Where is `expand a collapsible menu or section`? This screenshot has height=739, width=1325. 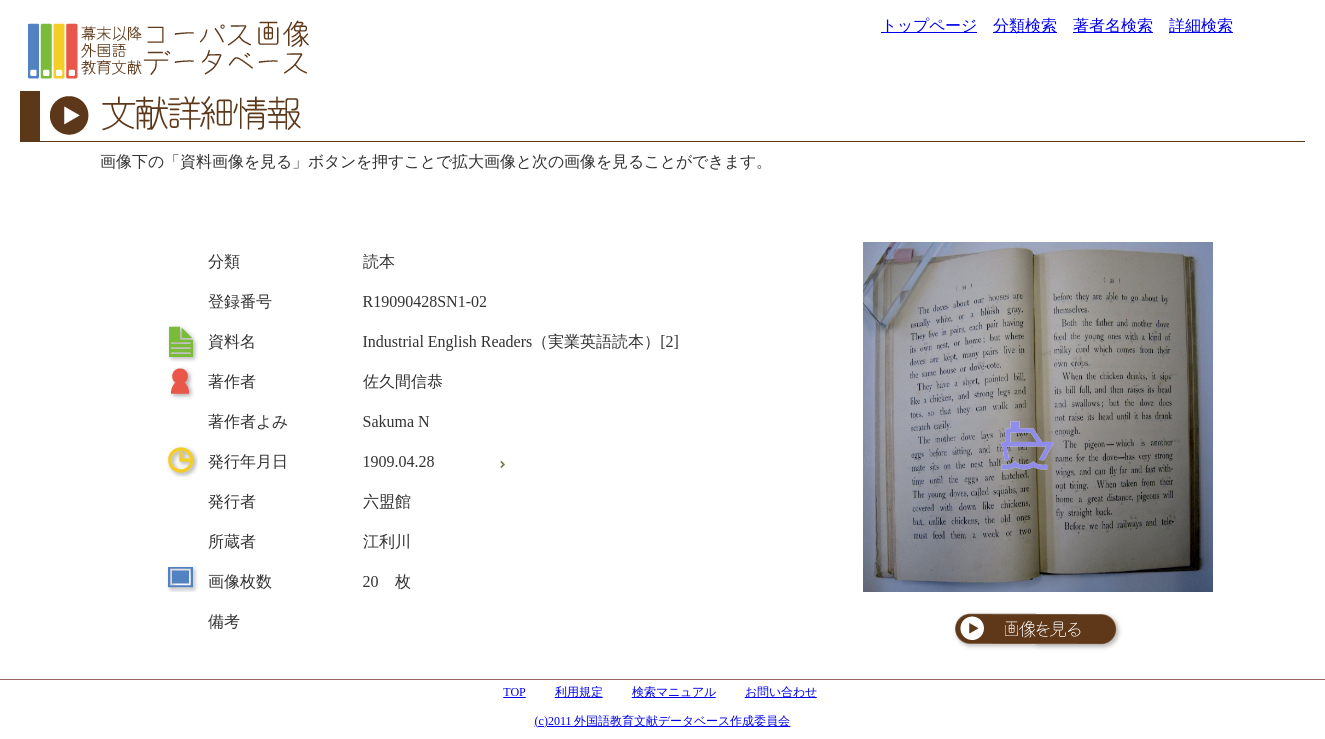
expand a collapsible menu or section is located at coordinates (502, 464).